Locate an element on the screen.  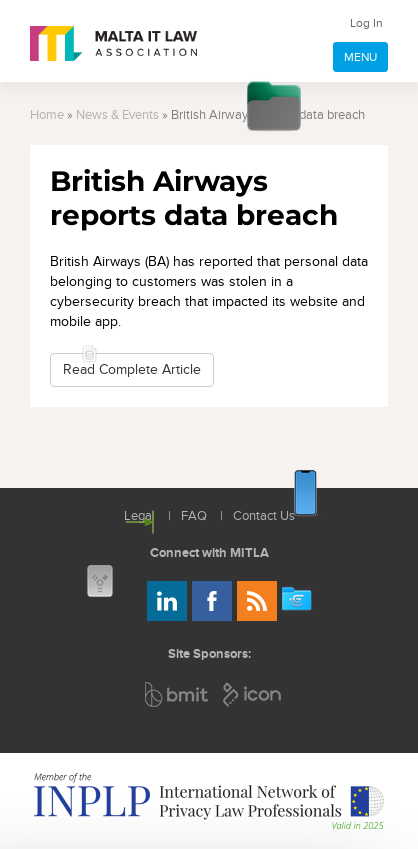
access firewire-connected external hard drive is located at coordinates (100, 581).